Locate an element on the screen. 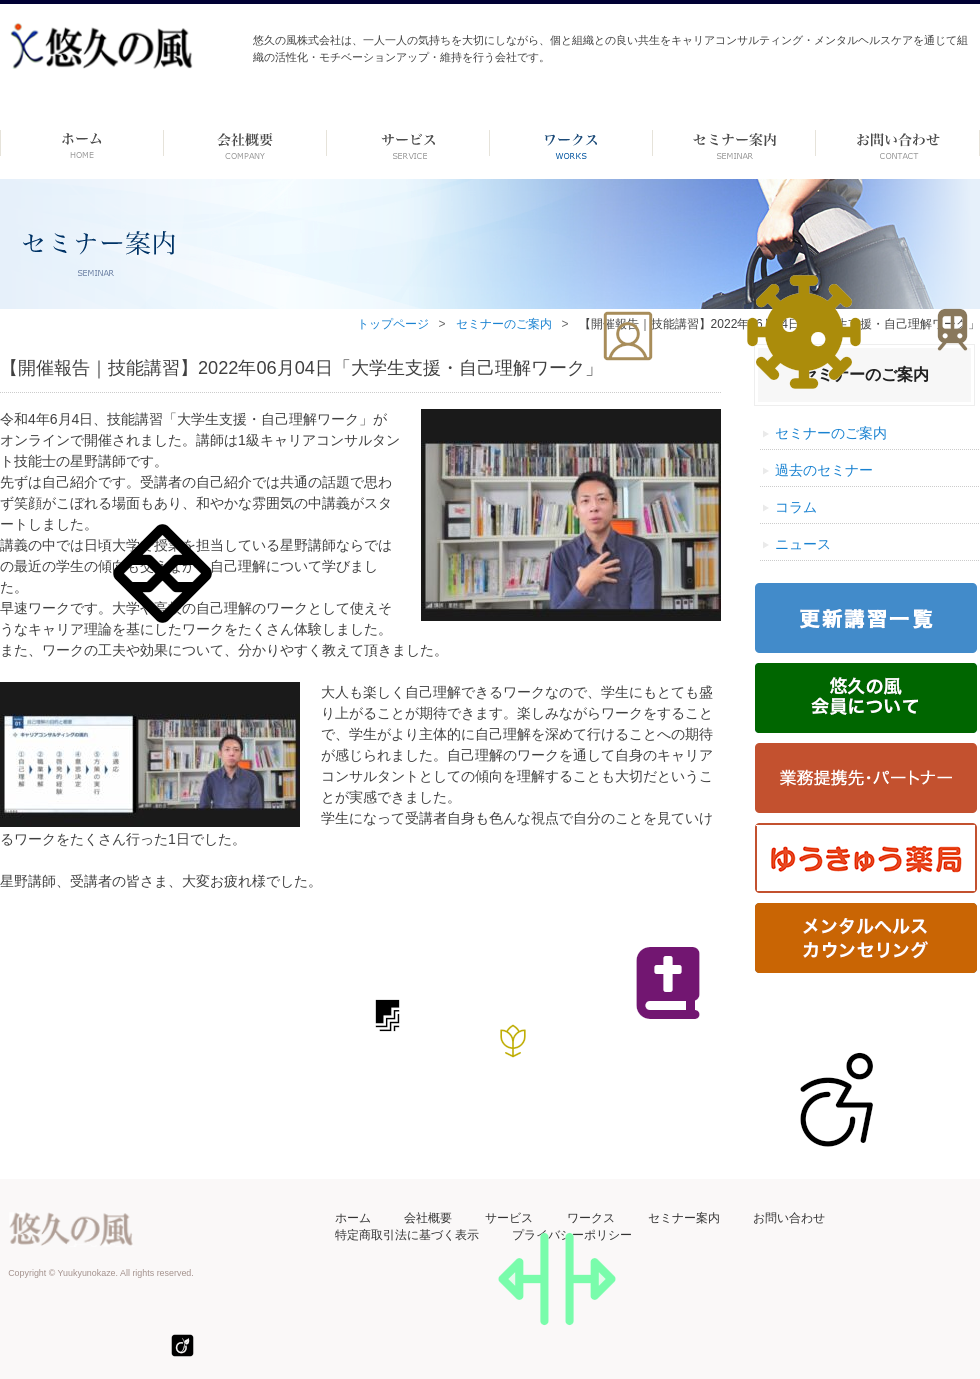 This screenshot has width=980, height=1379. firstdraft logo is located at coordinates (387, 1015).